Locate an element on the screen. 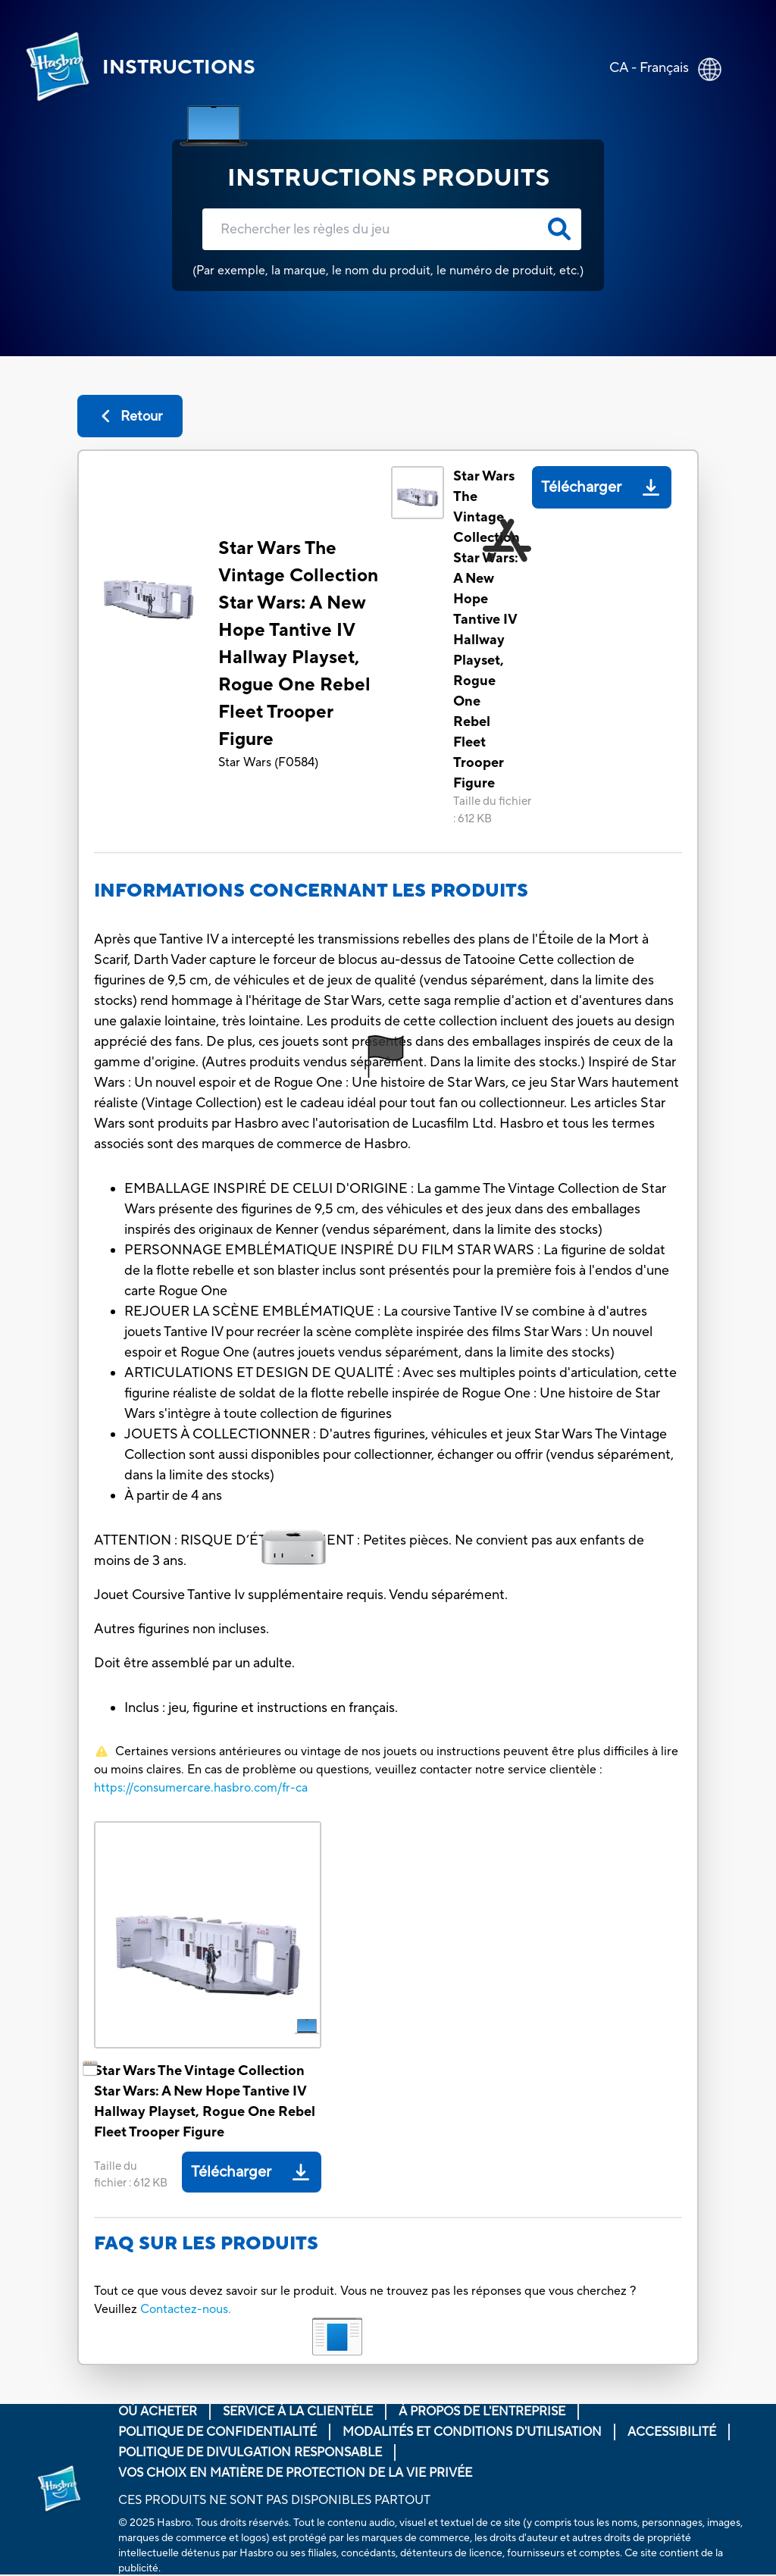  open a new window is located at coordinates (90, 2068).